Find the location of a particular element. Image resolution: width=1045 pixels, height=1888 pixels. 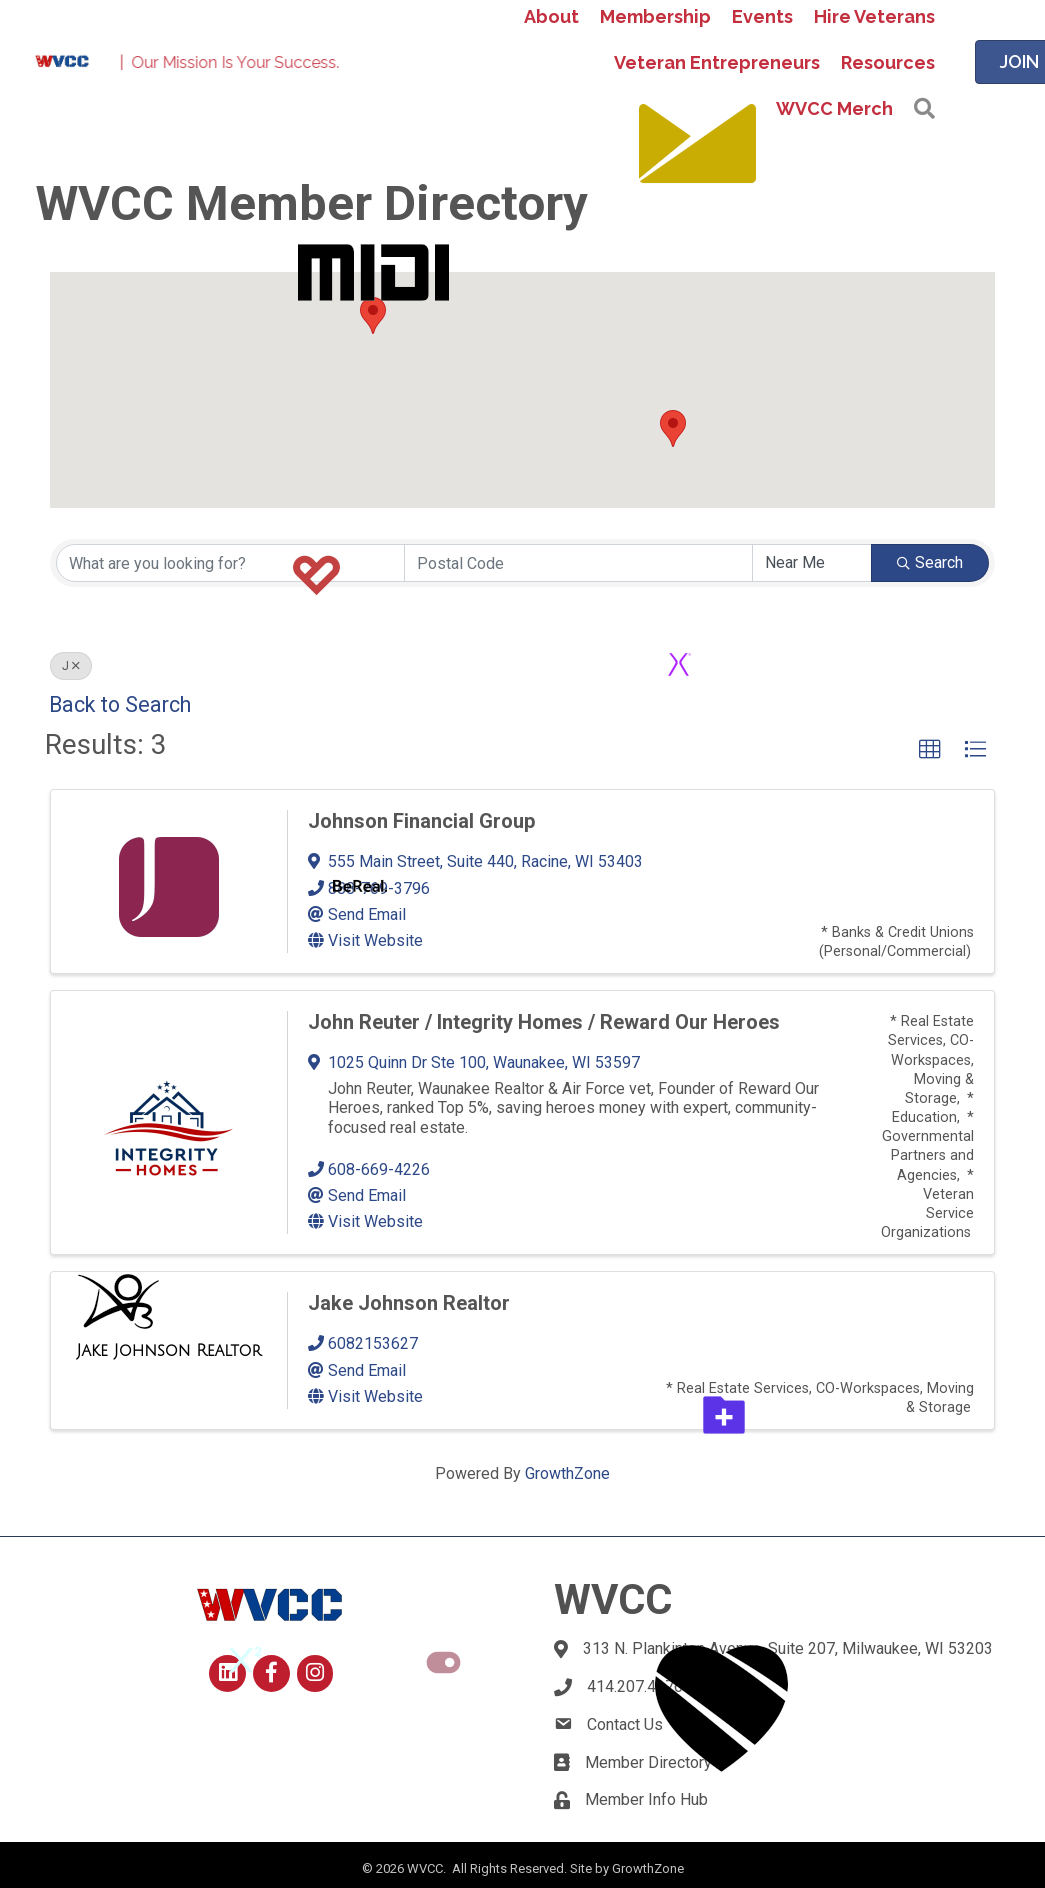

chemex brand logo is located at coordinates (679, 664).